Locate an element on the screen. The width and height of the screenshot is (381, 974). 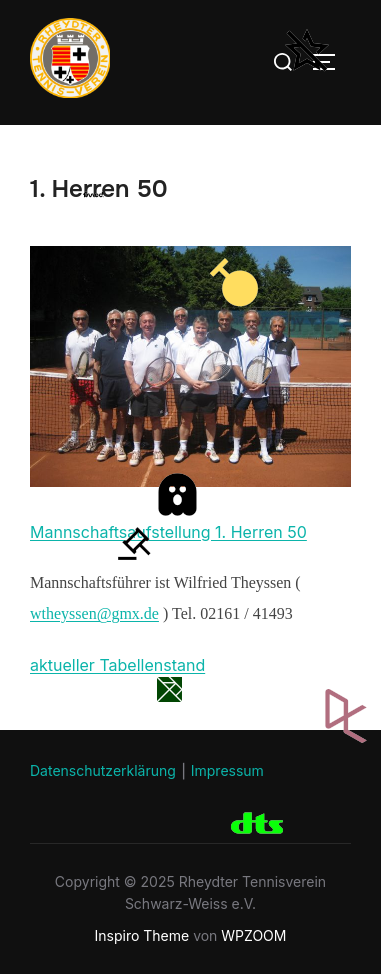
fmod audio middleware logo is located at coordinates (93, 194).